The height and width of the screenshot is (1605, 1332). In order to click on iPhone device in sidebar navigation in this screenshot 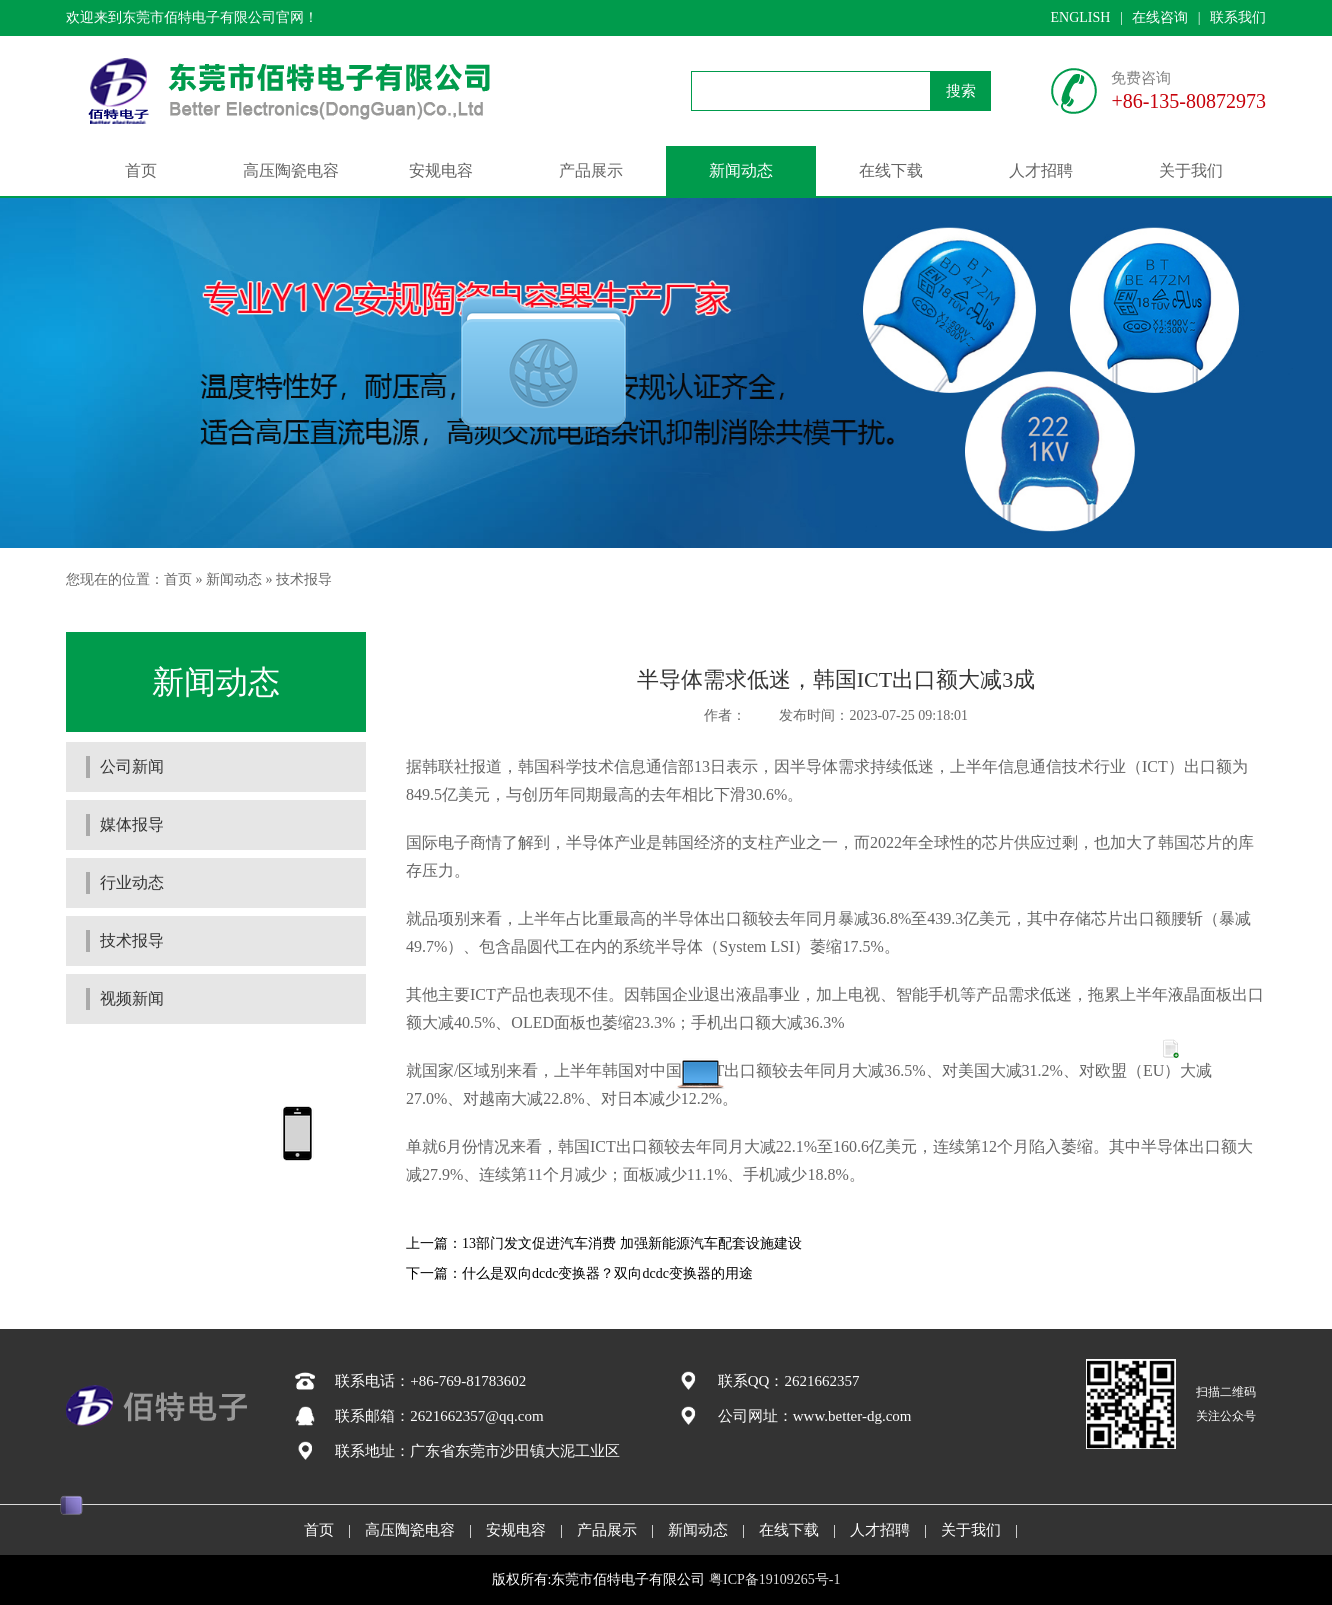, I will do `click(297, 1133)`.